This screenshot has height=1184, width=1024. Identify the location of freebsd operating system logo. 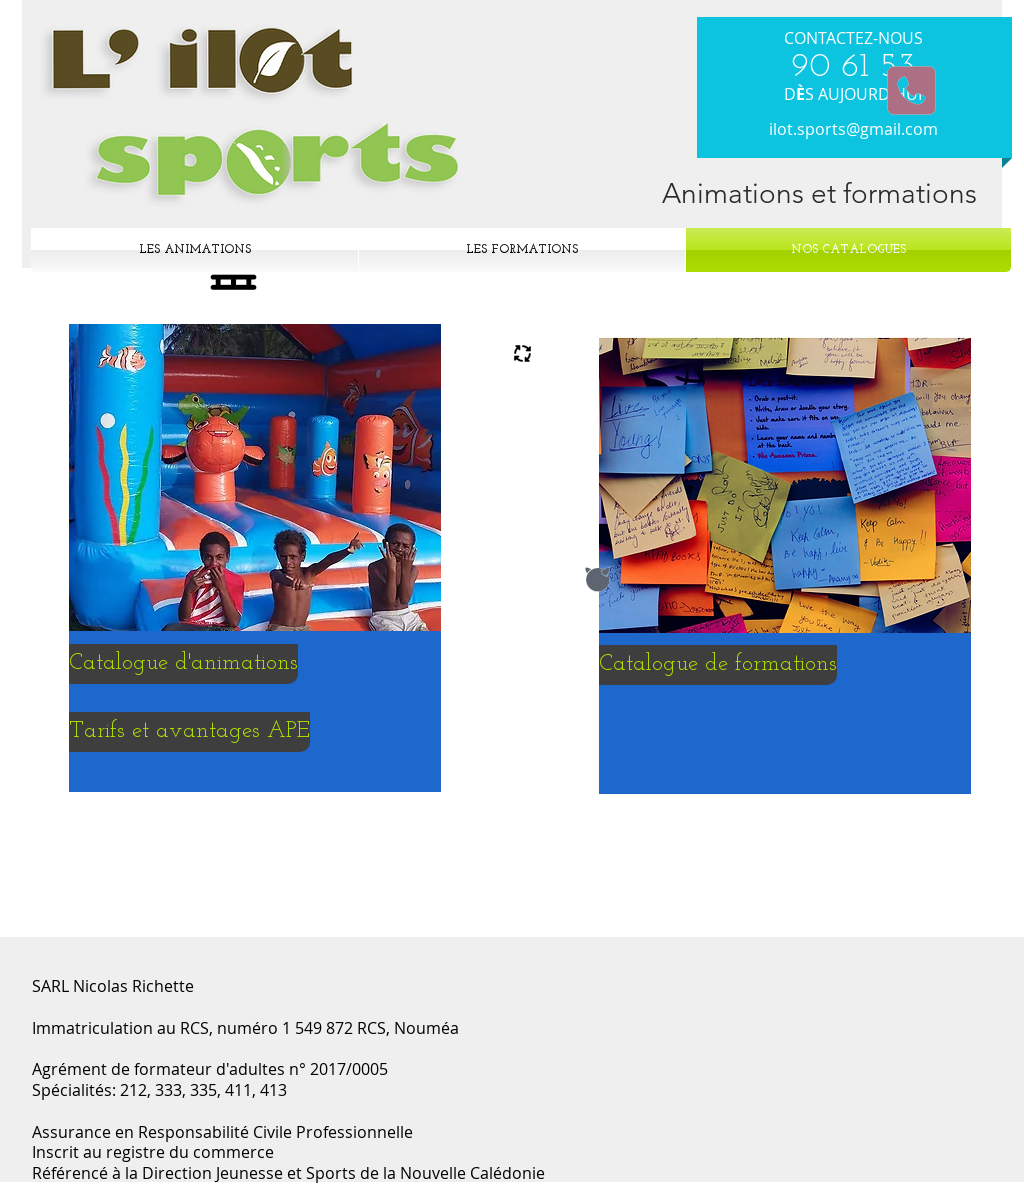
(597, 579).